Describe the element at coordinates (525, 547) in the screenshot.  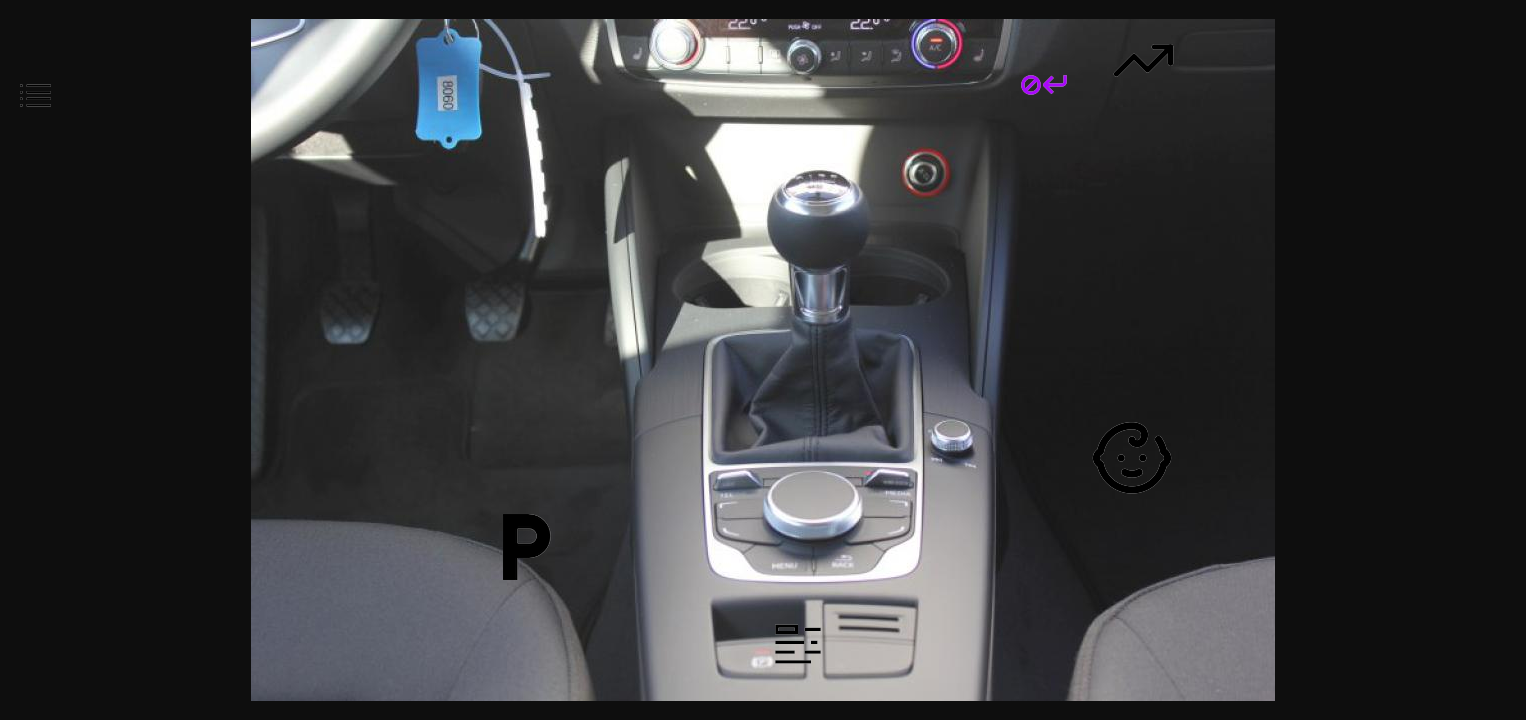
I see `find nearby parking locations` at that location.